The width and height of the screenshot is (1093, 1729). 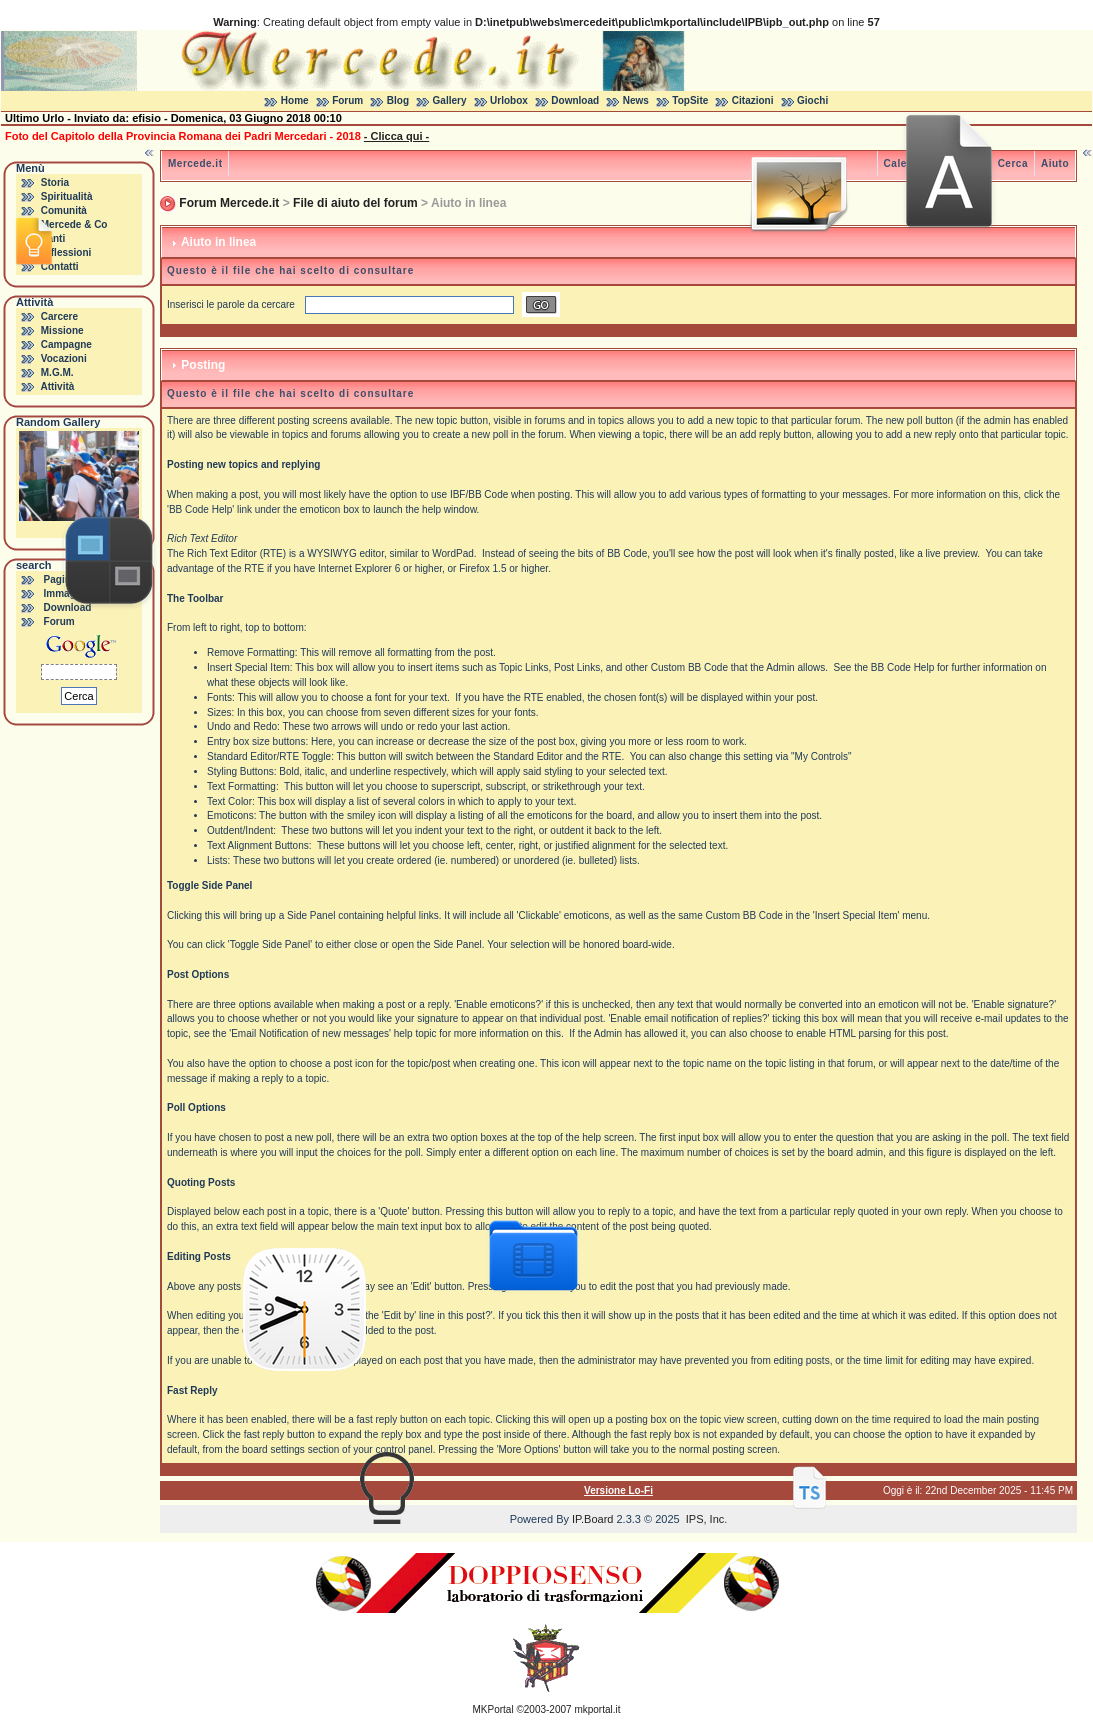 I want to click on access virtual desktop preferences, so click(x=109, y=562).